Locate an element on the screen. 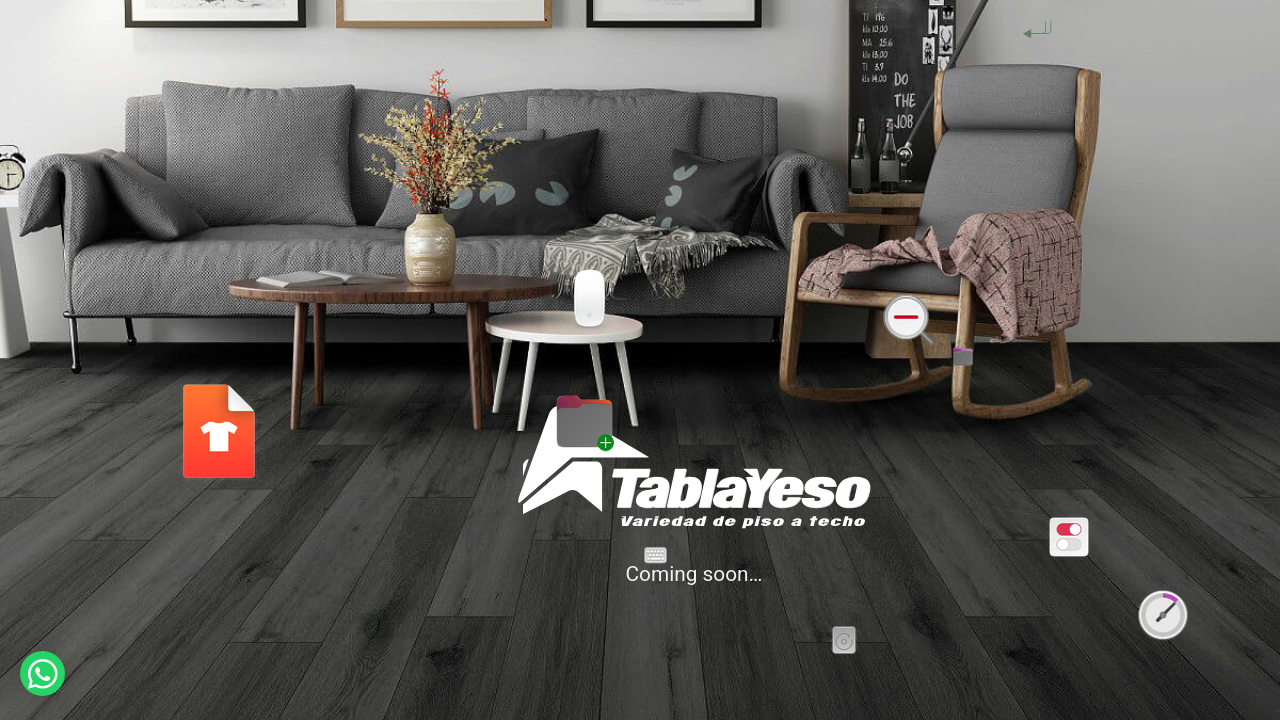  open a folder or directory is located at coordinates (963, 356).